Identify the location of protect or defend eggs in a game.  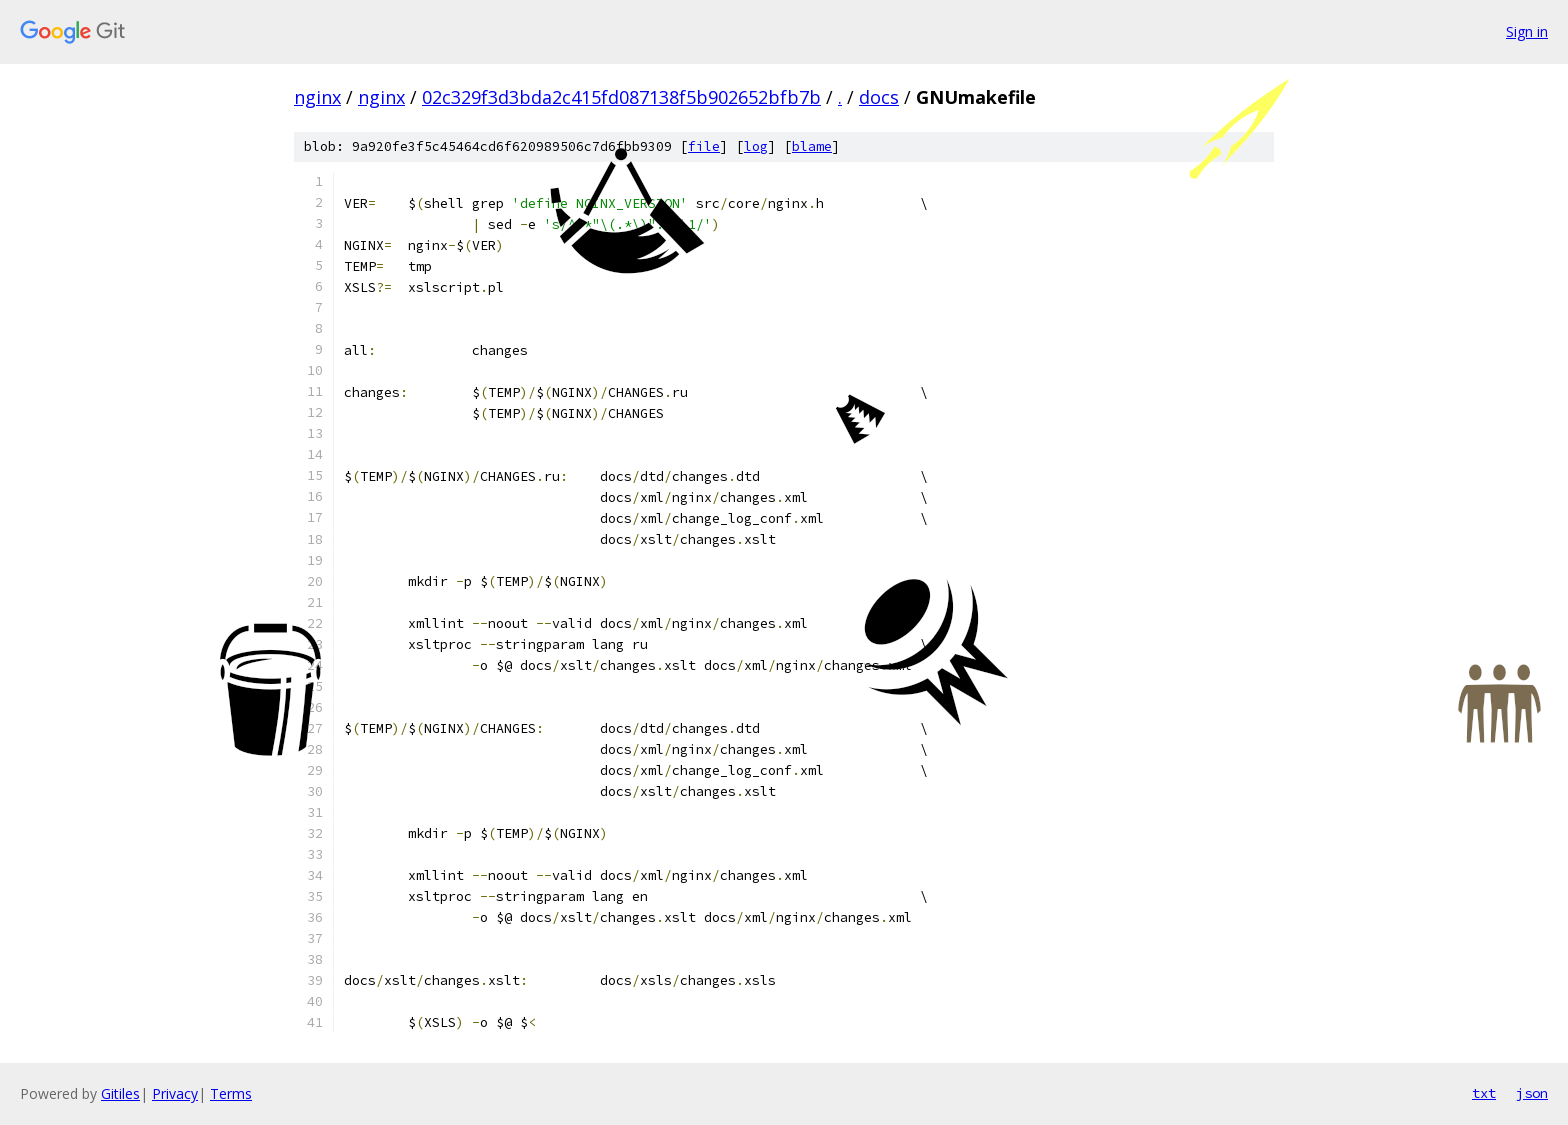
(935, 653).